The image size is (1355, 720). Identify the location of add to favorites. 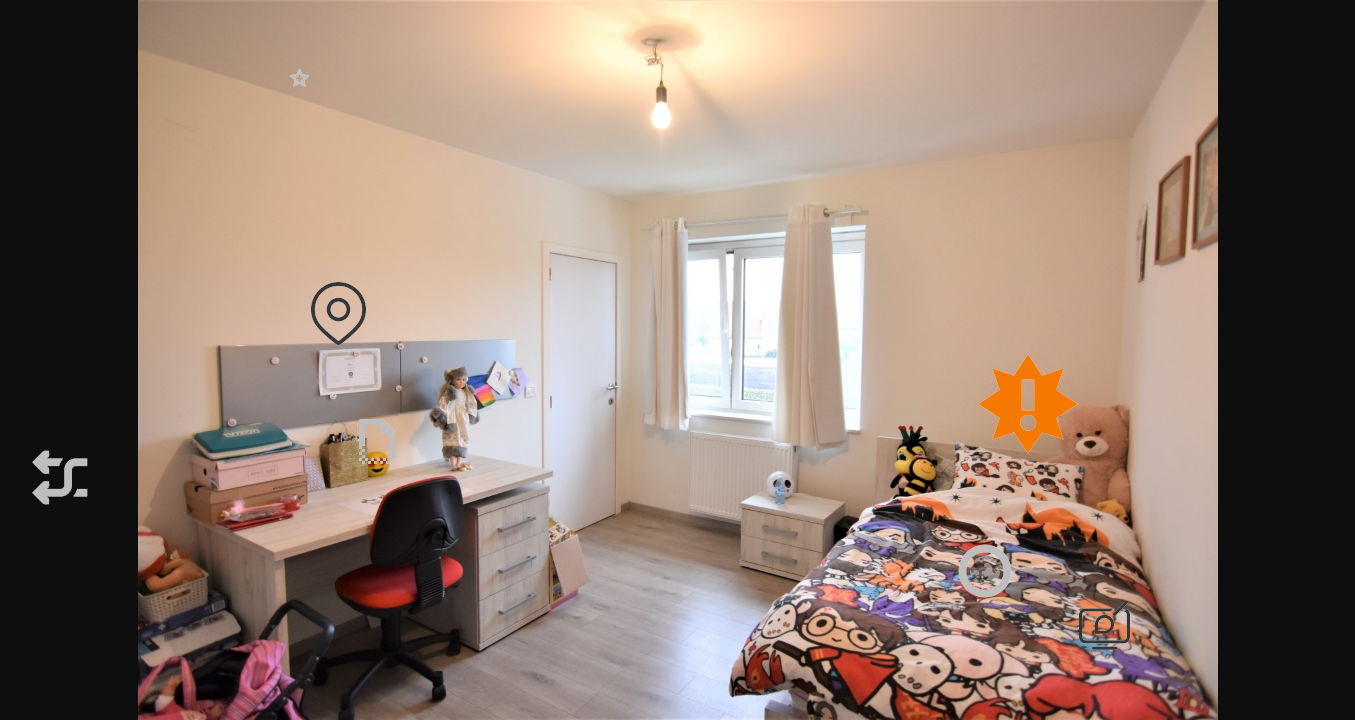
(299, 78).